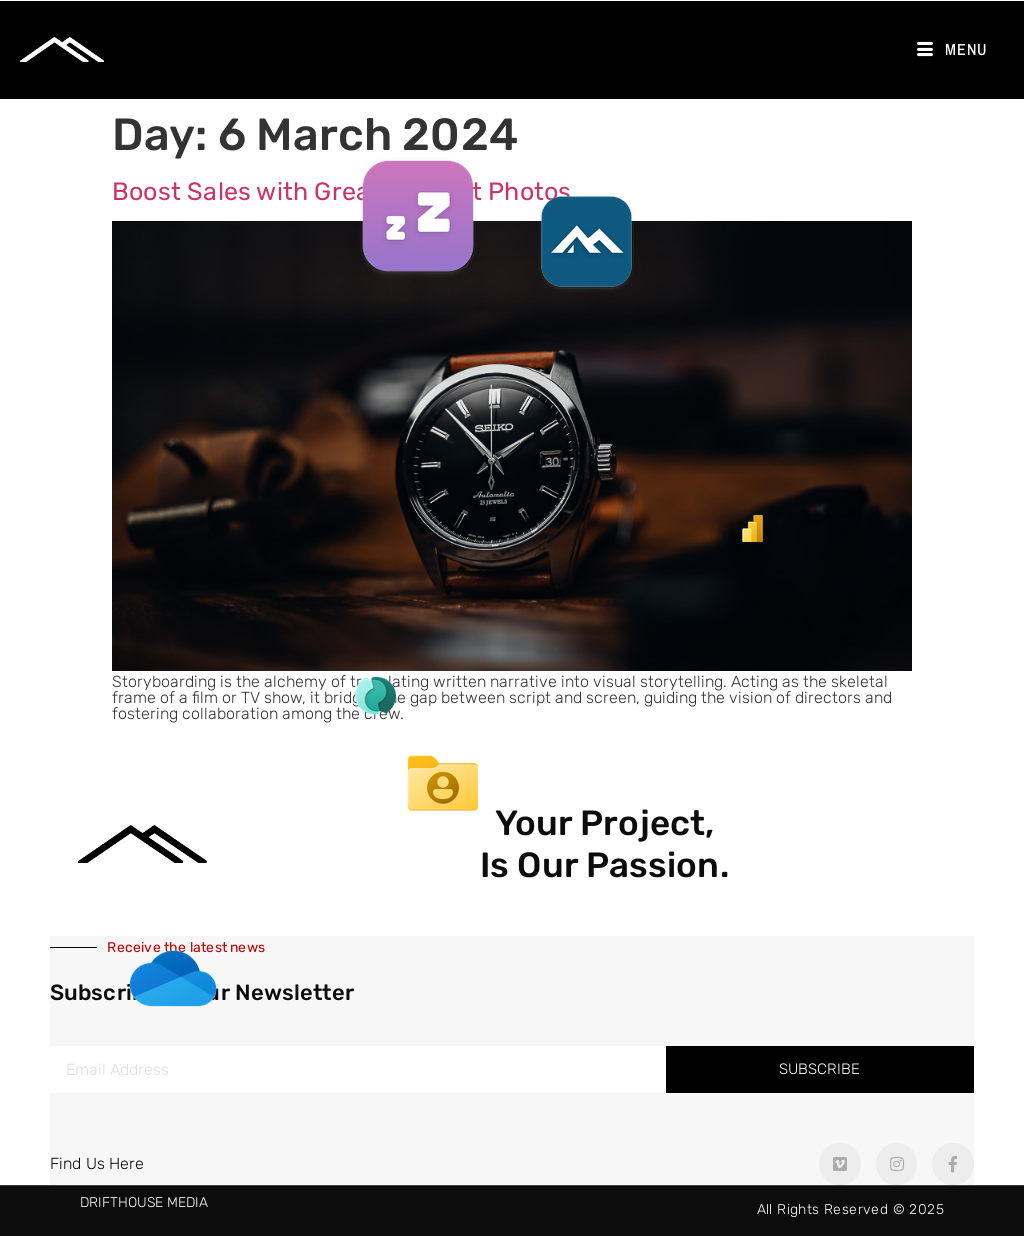 This screenshot has height=1236, width=1024. Describe the element at coordinates (586, 241) in the screenshot. I see `open alpine linux application` at that location.